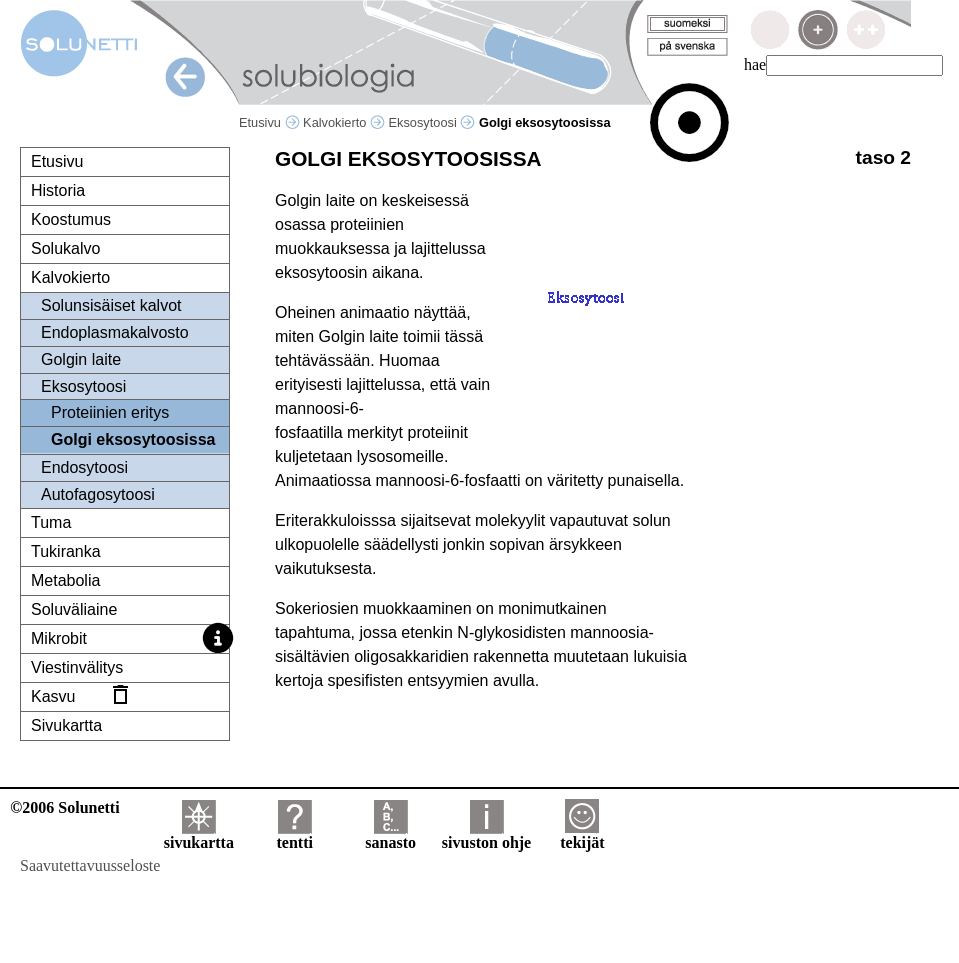 The height and width of the screenshot is (963, 959). What do you see at coordinates (689, 122) in the screenshot?
I see `adjust image or display settings` at bounding box center [689, 122].